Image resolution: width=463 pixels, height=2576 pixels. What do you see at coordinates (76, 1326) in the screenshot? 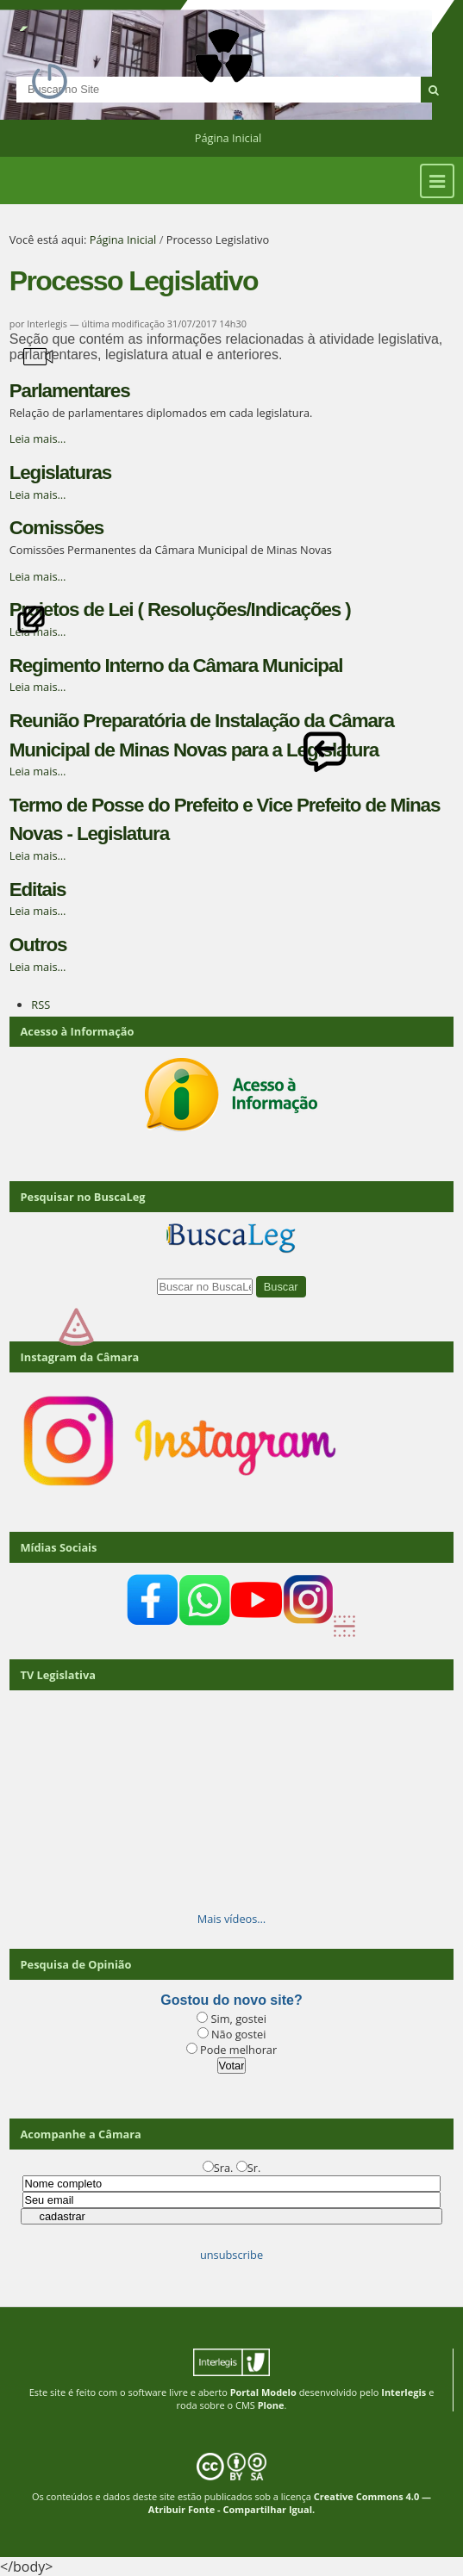
I see `browse food delivery options` at bounding box center [76, 1326].